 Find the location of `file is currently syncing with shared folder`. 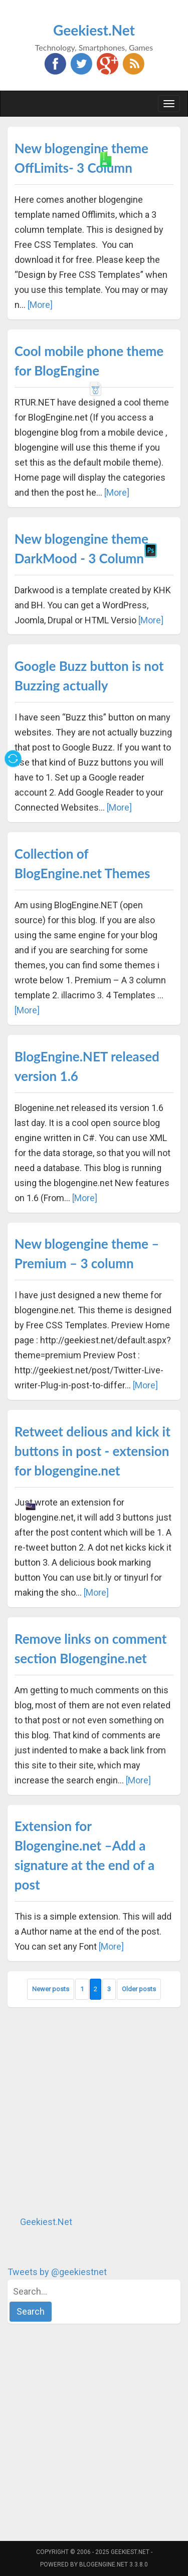

file is currently syncing with shared folder is located at coordinates (13, 759).